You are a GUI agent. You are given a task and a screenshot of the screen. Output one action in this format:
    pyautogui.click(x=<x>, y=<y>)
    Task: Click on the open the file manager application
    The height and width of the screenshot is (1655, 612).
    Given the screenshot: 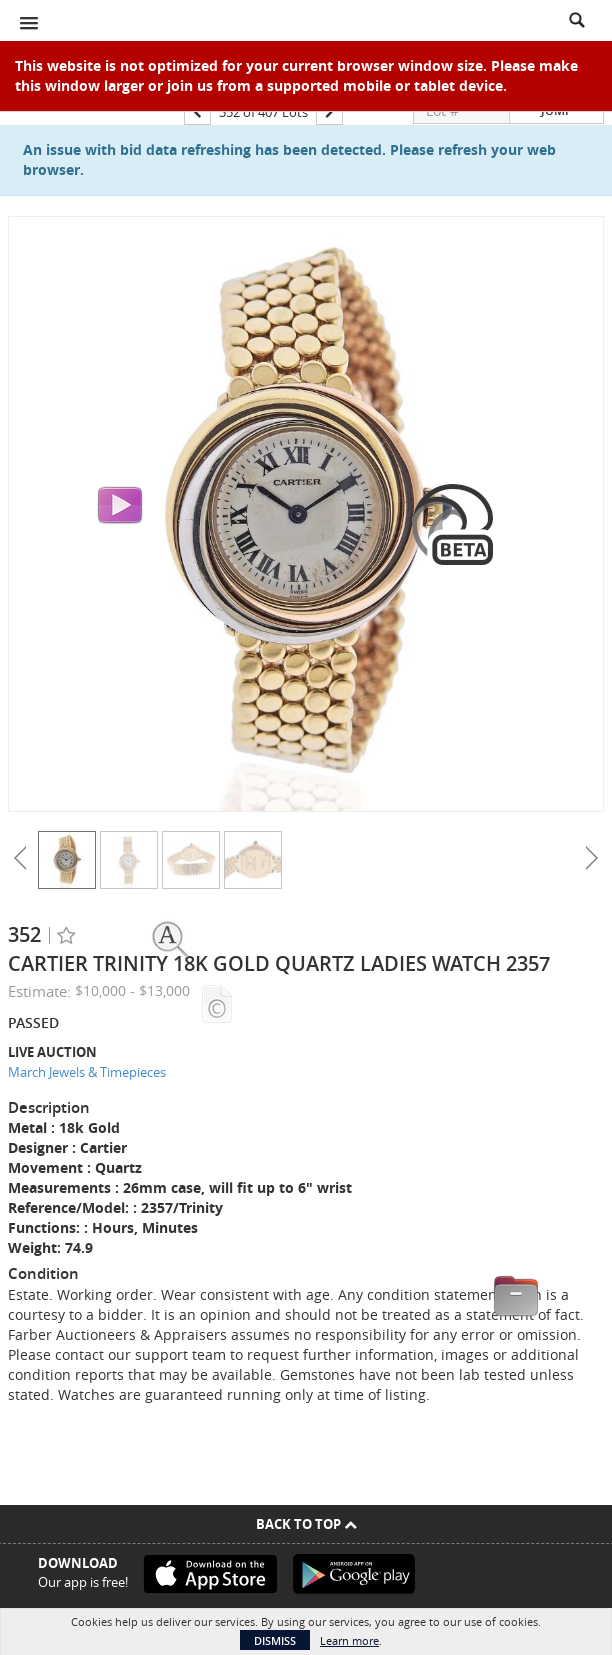 What is the action you would take?
    pyautogui.click(x=516, y=1296)
    